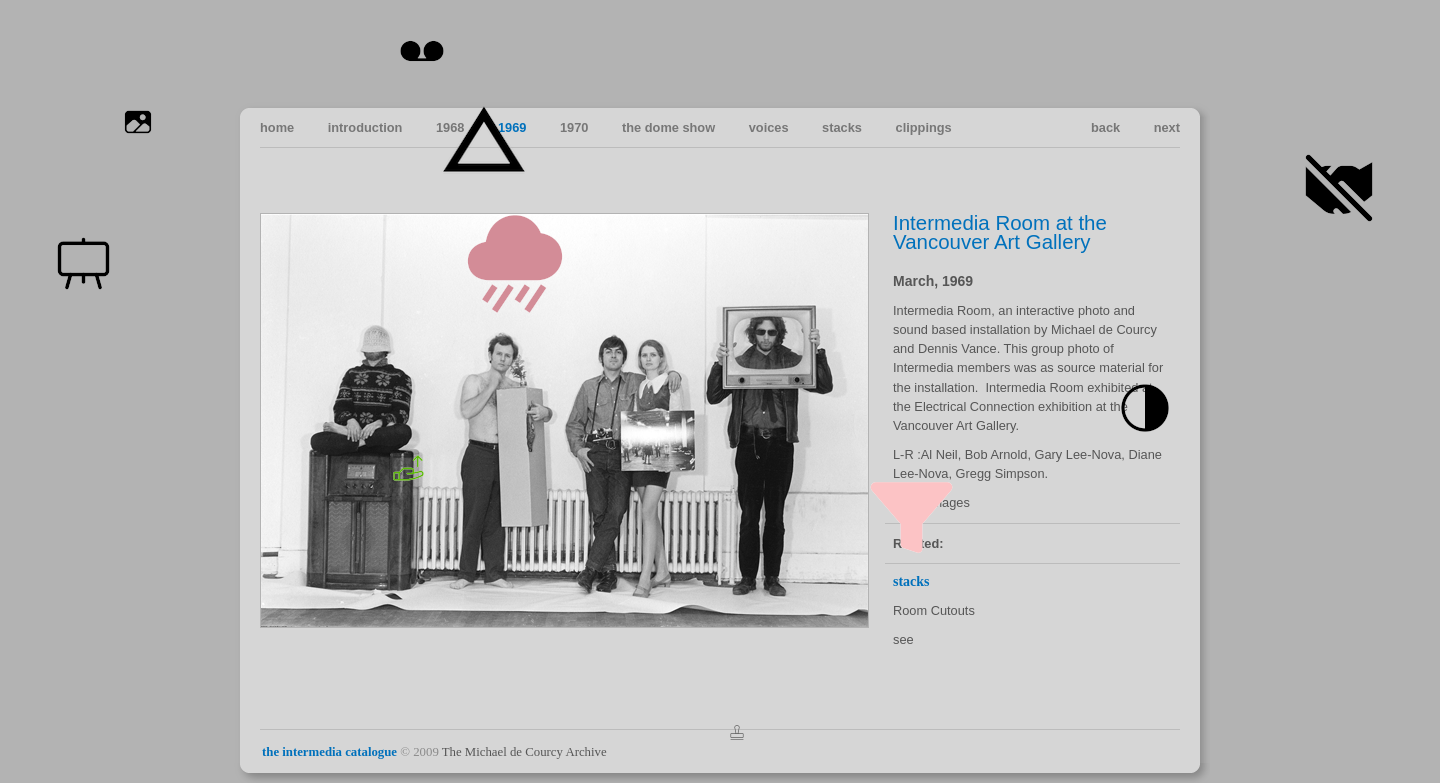 This screenshot has height=783, width=1440. What do you see at coordinates (422, 51) in the screenshot?
I see `indicates audio or video recording in progress` at bounding box center [422, 51].